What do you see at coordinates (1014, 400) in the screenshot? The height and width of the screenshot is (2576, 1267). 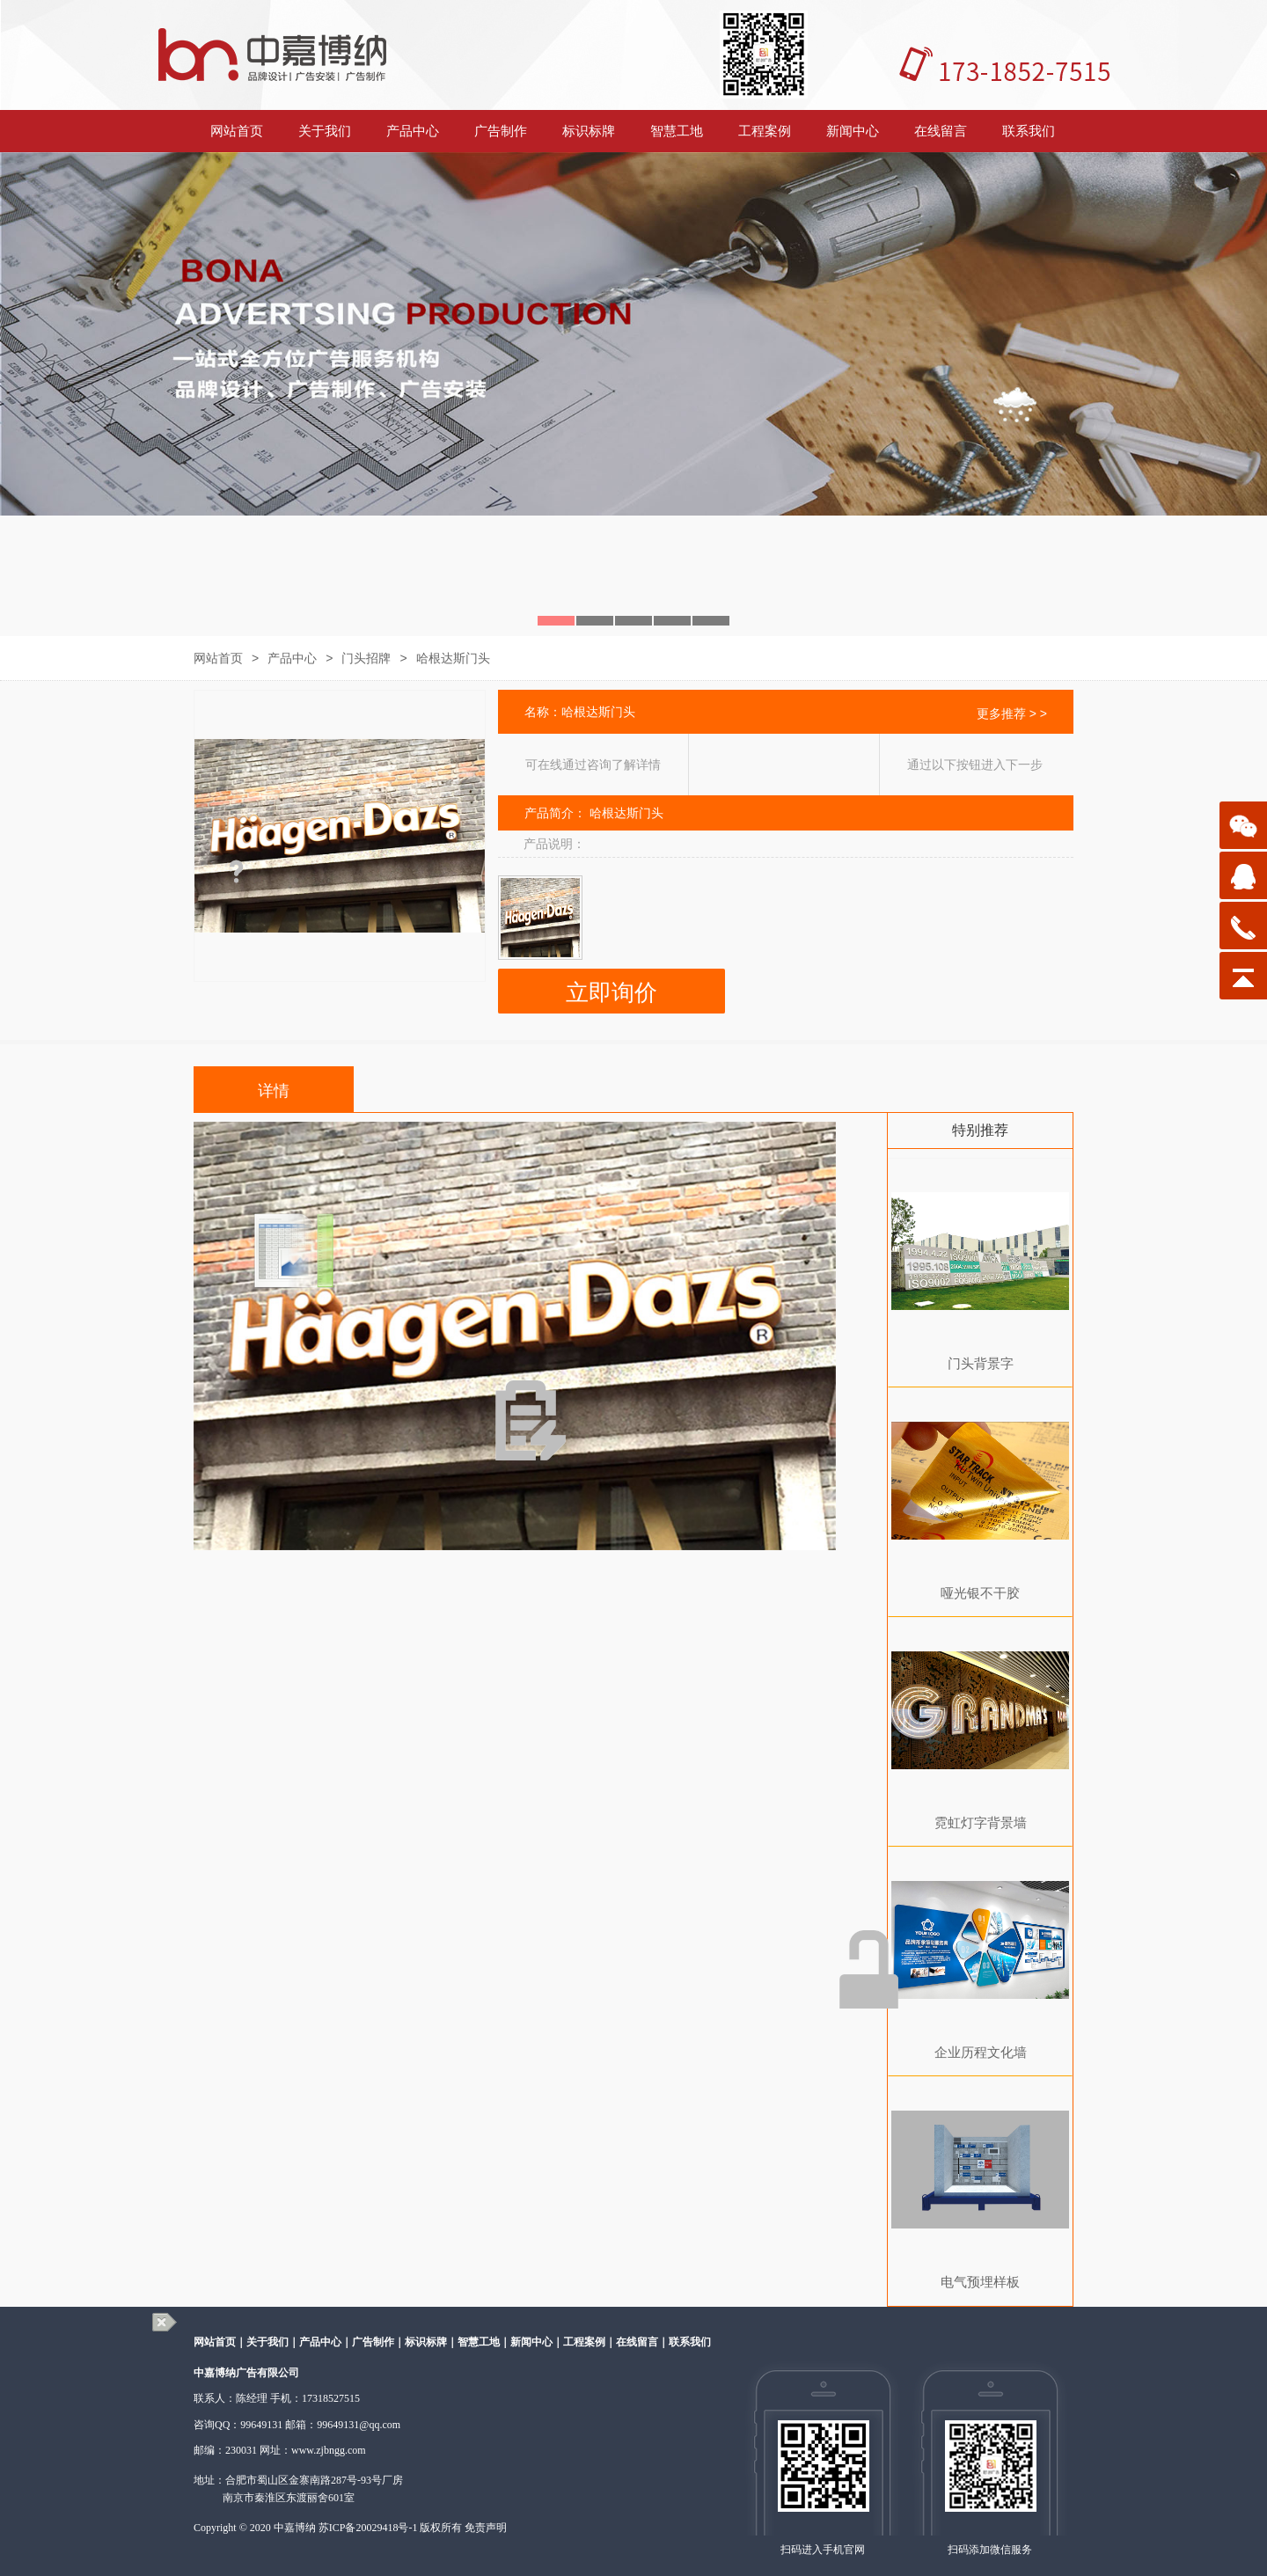 I see `indicates snowy weather conditions` at bounding box center [1014, 400].